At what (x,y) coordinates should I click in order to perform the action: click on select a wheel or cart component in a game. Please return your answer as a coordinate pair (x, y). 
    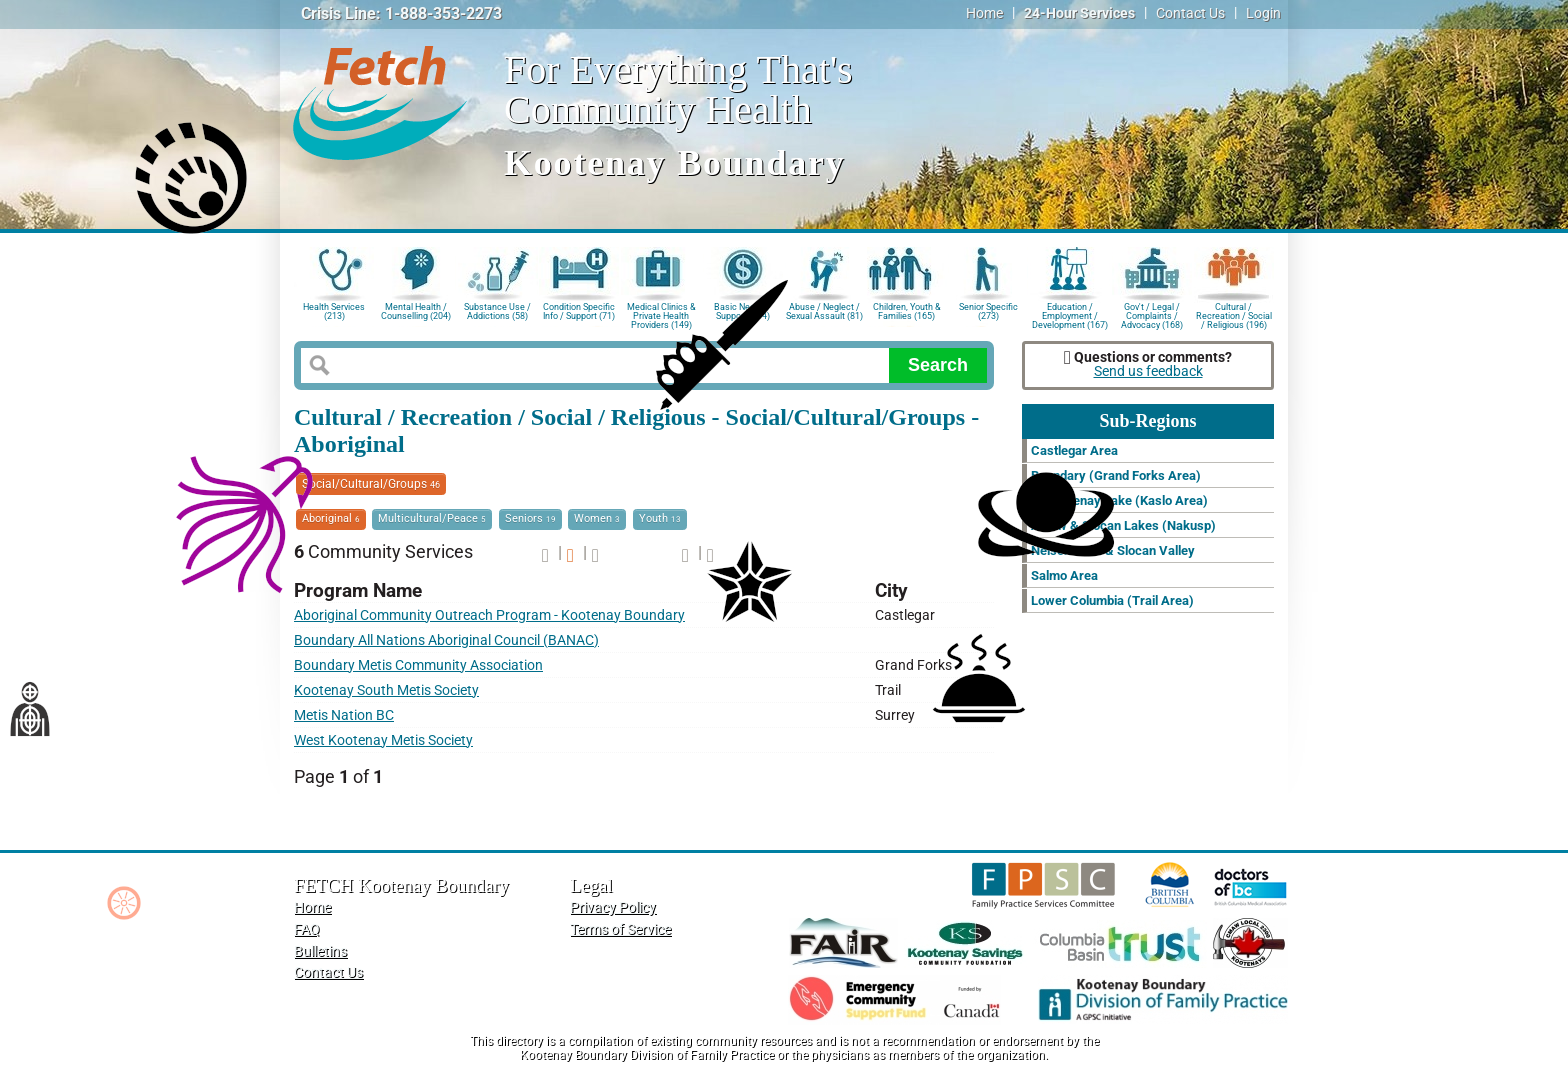
    Looking at the image, I should click on (124, 903).